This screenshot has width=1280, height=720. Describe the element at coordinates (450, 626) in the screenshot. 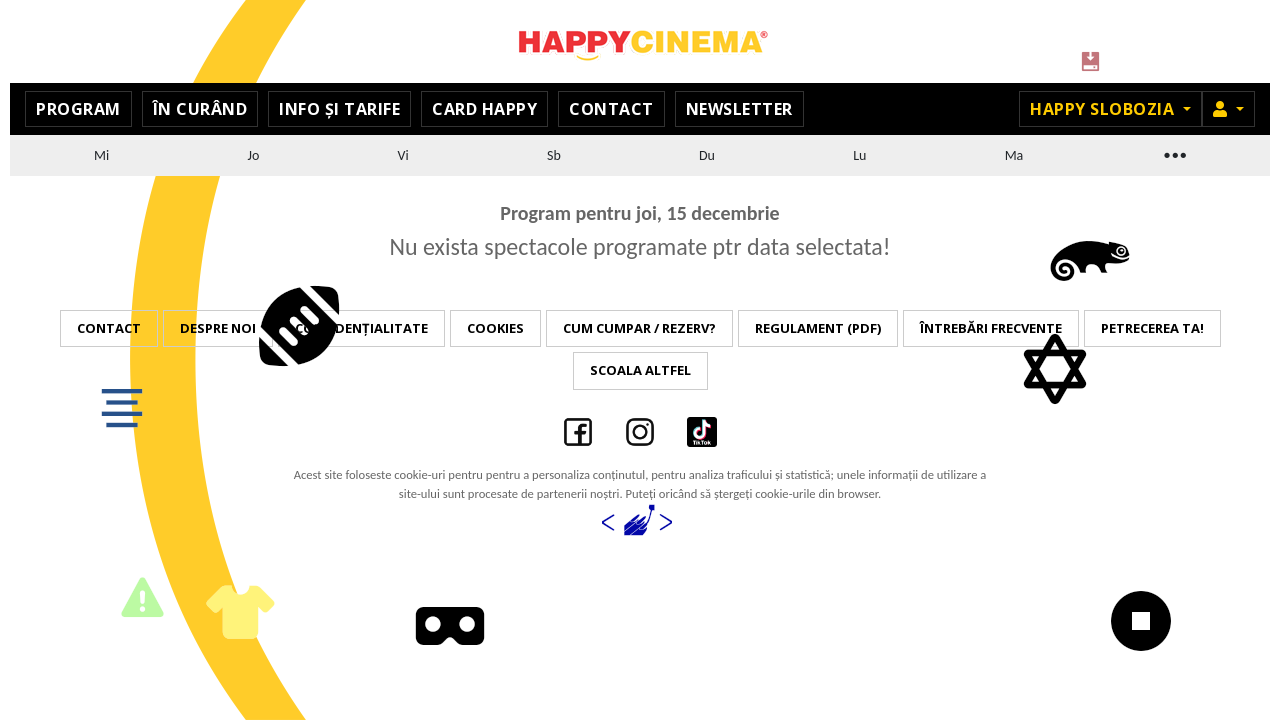

I see `launch virtual reality mode` at that location.